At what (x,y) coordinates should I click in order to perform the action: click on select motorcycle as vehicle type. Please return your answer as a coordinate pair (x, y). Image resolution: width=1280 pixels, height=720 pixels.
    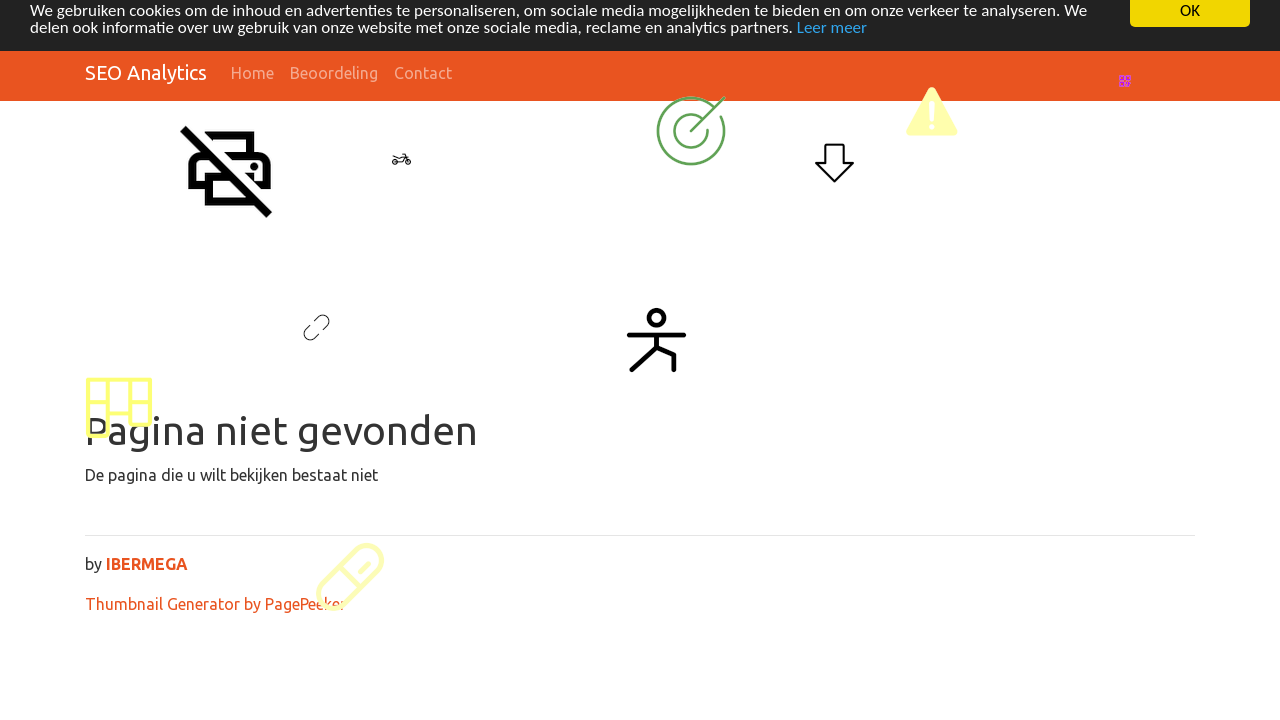
    Looking at the image, I should click on (401, 159).